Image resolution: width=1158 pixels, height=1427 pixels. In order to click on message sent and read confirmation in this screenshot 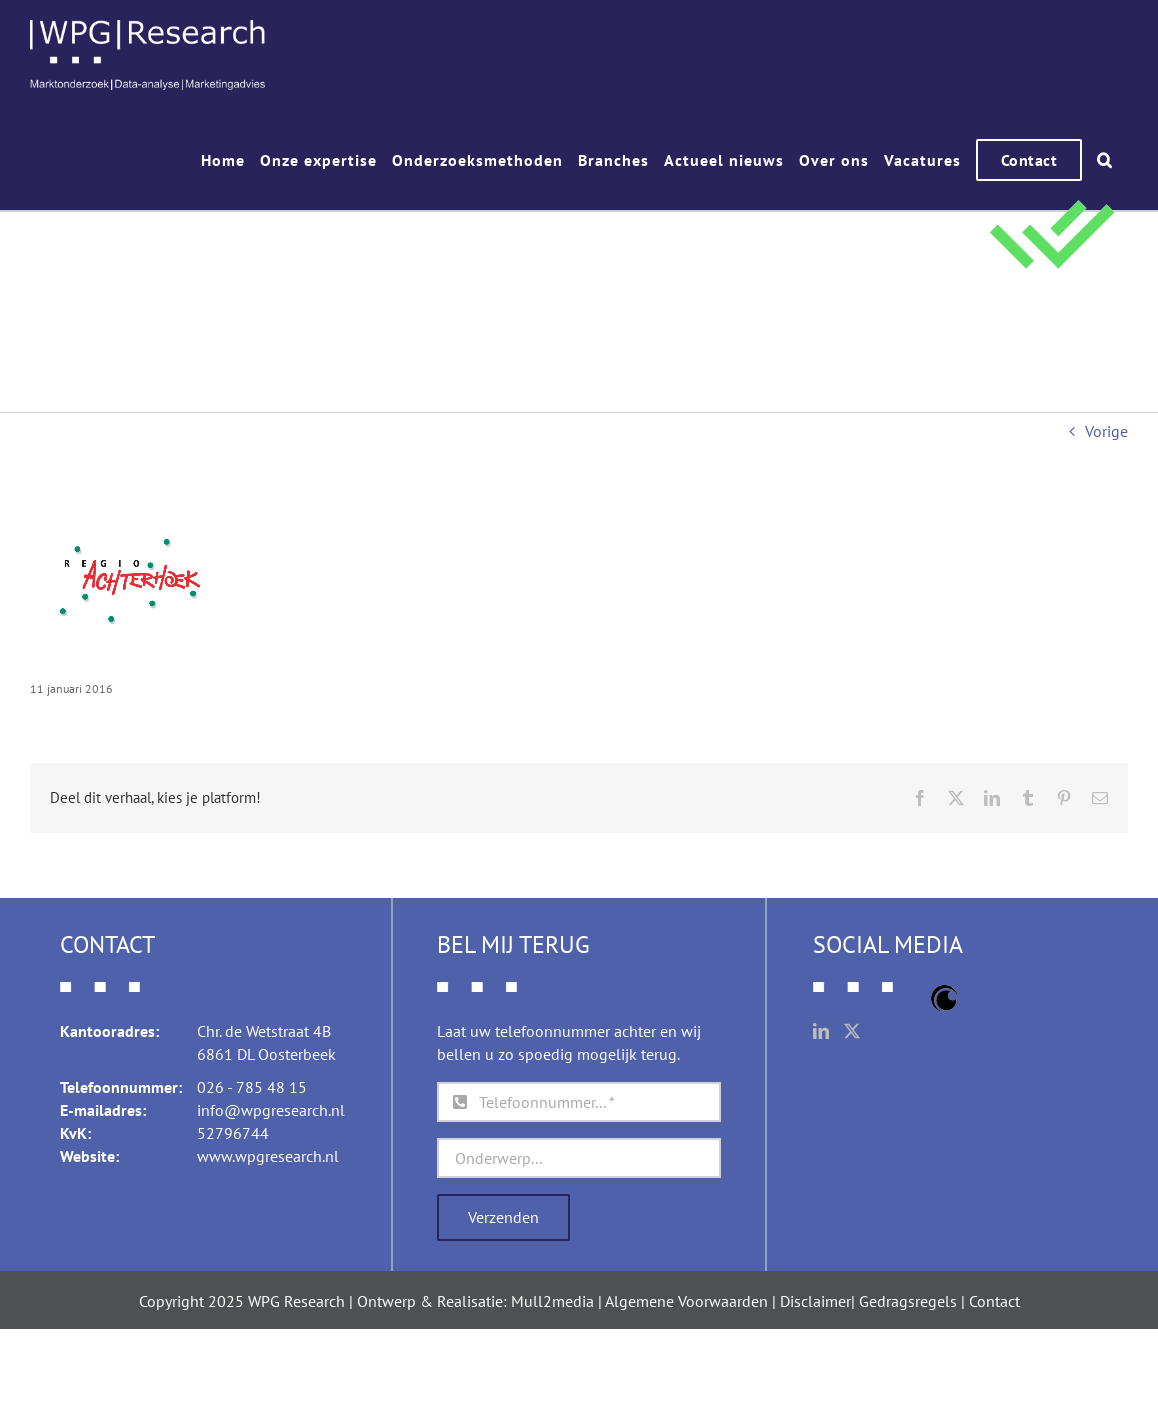, I will do `click(1052, 234)`.